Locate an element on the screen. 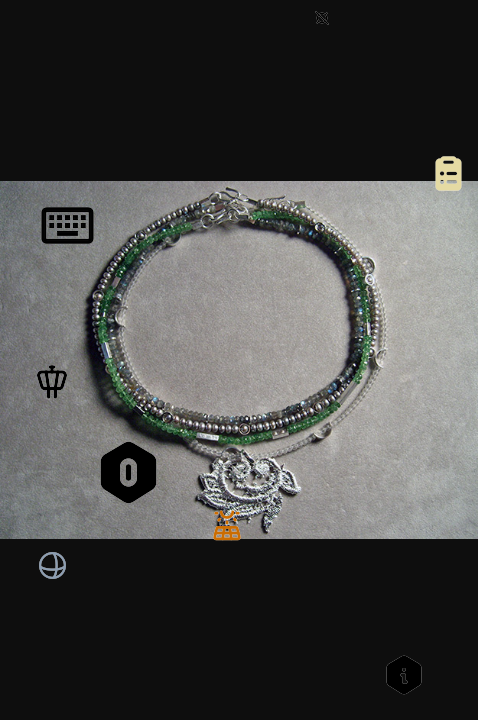  view more information about this item is located at coordinates (404, 675).